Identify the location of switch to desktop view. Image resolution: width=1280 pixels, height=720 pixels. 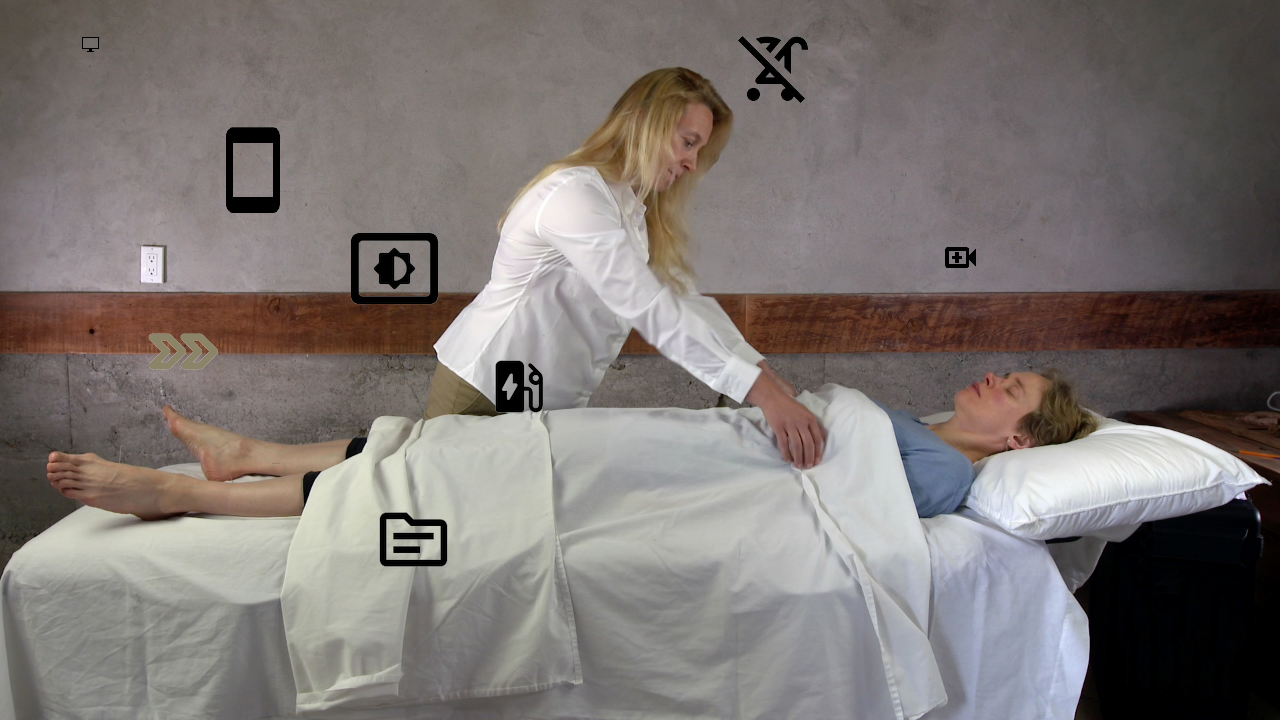
(90, 44).